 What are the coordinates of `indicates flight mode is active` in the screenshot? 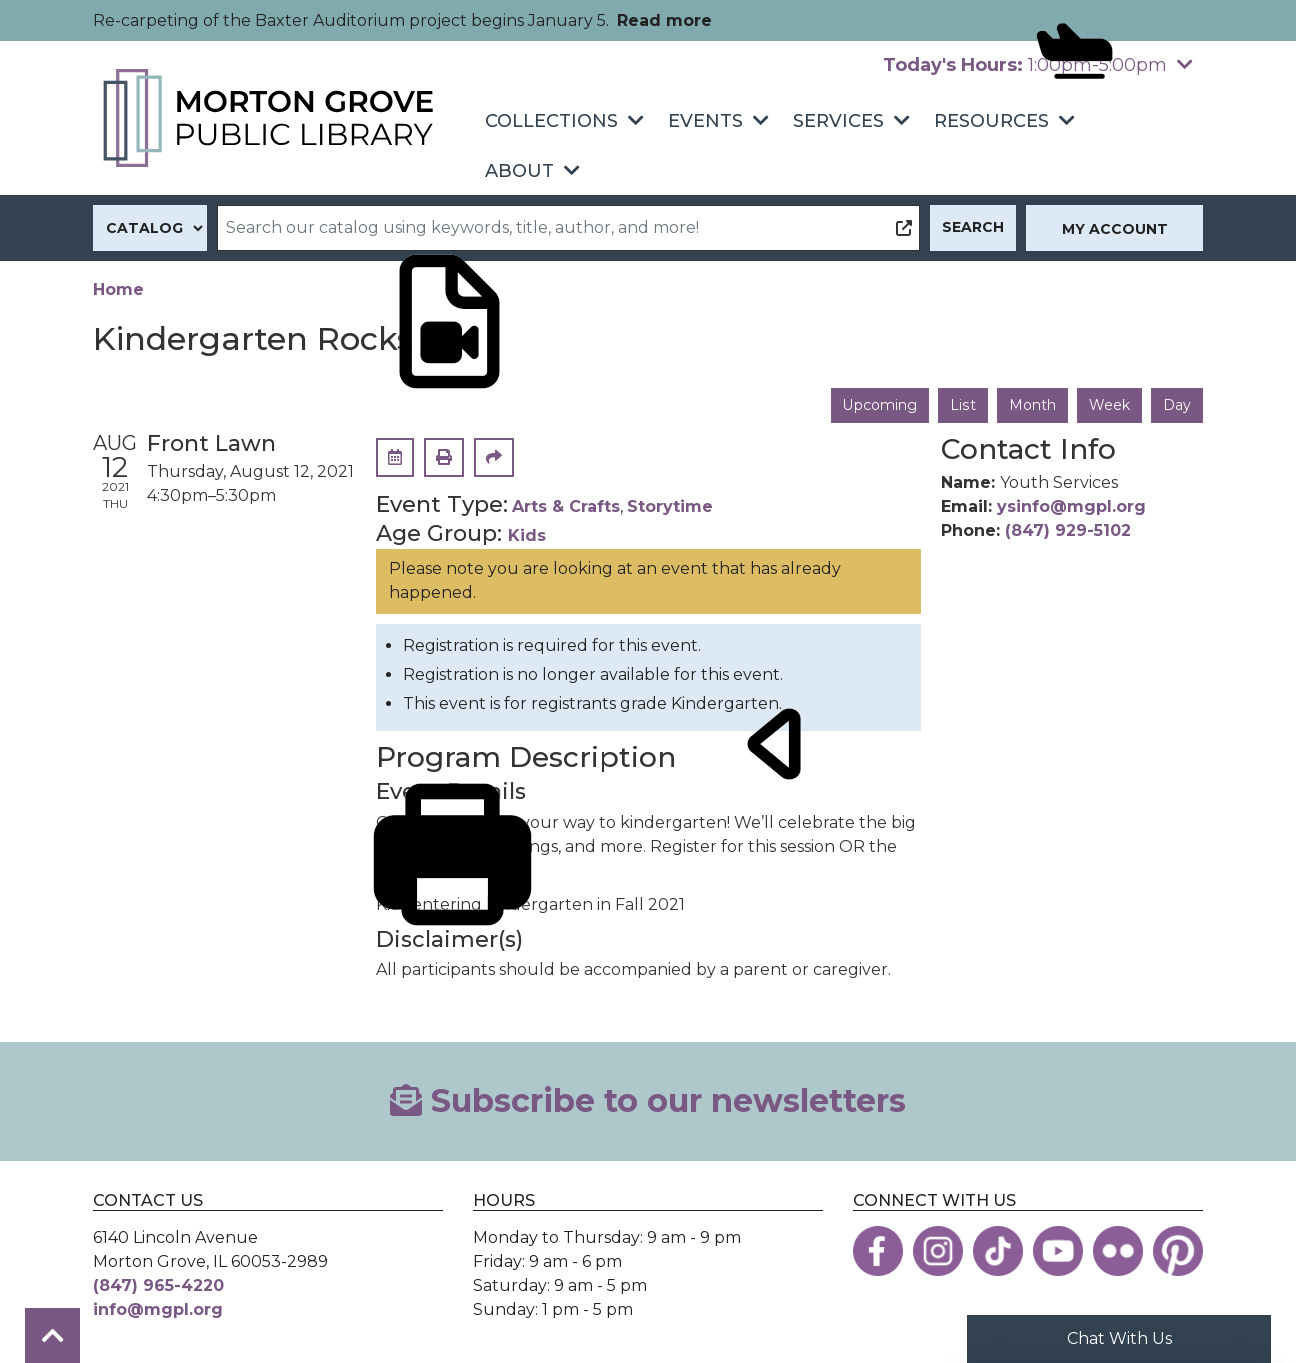 It's located at (1074, 48).